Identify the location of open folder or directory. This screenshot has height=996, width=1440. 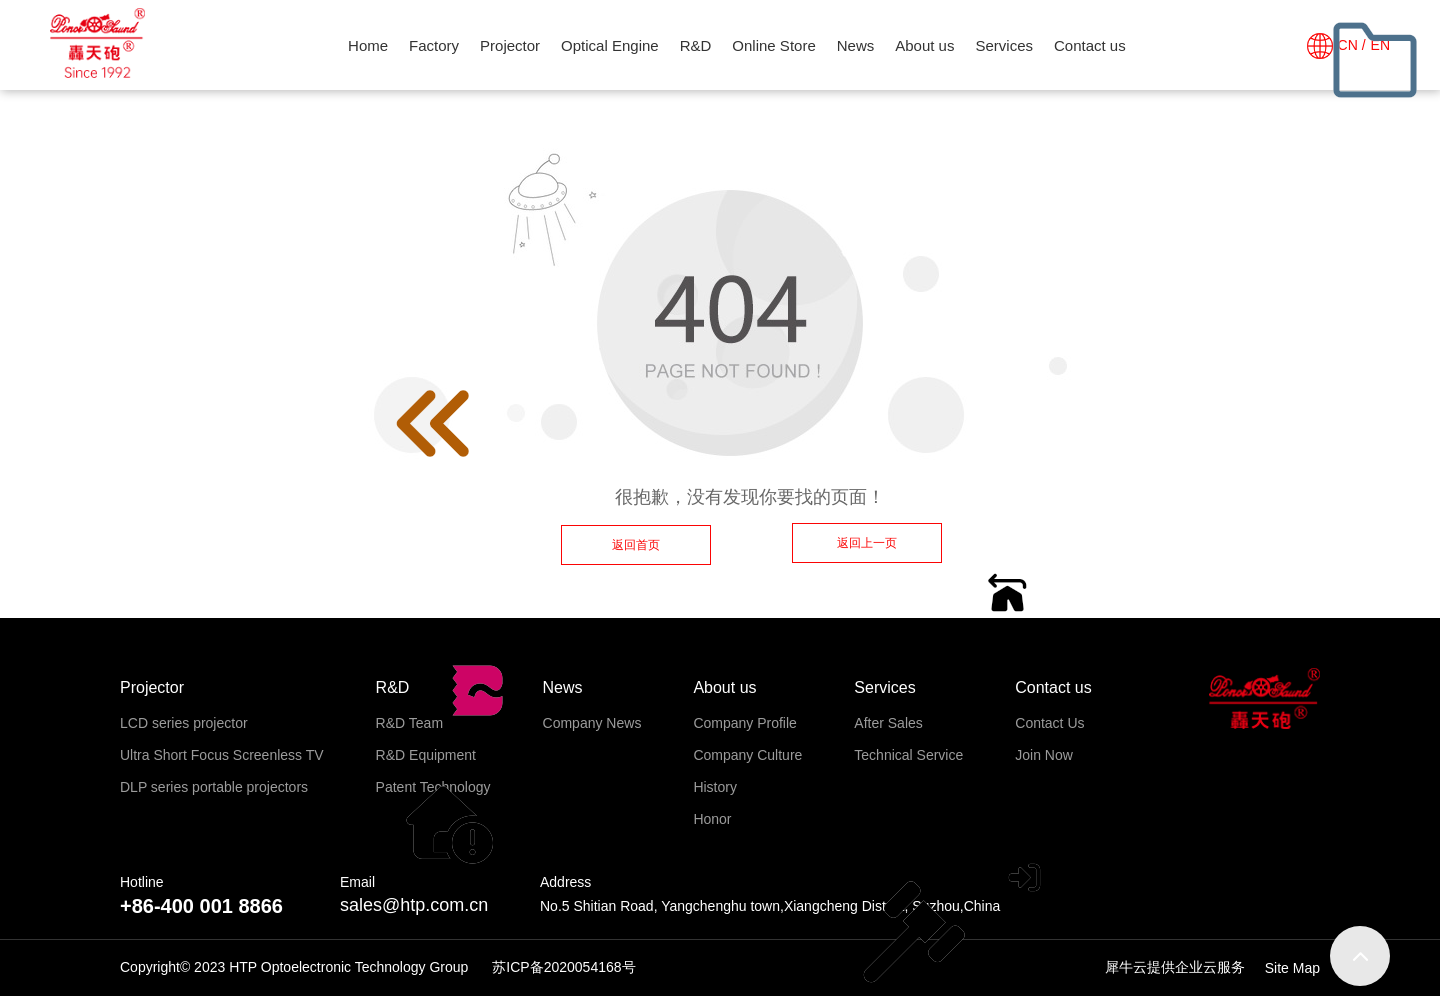
(1375, 60).